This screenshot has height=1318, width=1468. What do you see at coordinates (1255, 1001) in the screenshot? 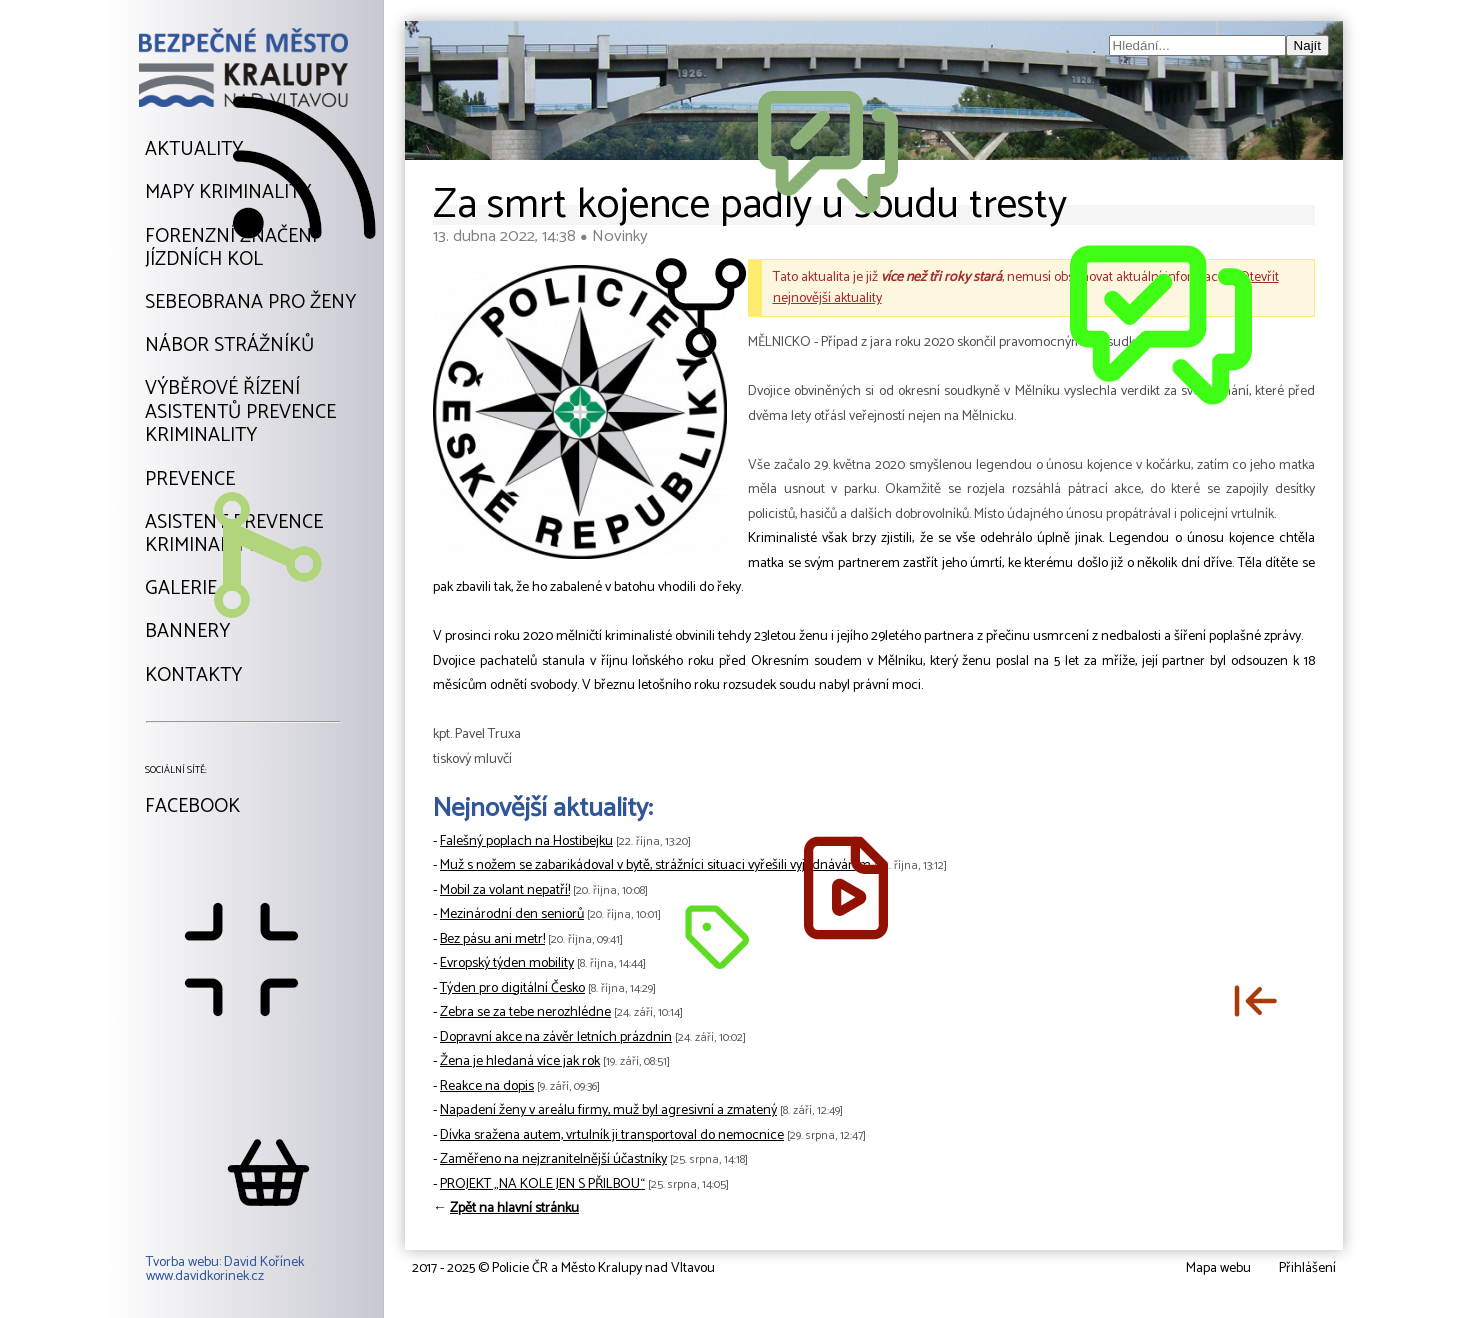
I see `skip to the beginning of a track or playlist` at bounding box center [1255, 1001].